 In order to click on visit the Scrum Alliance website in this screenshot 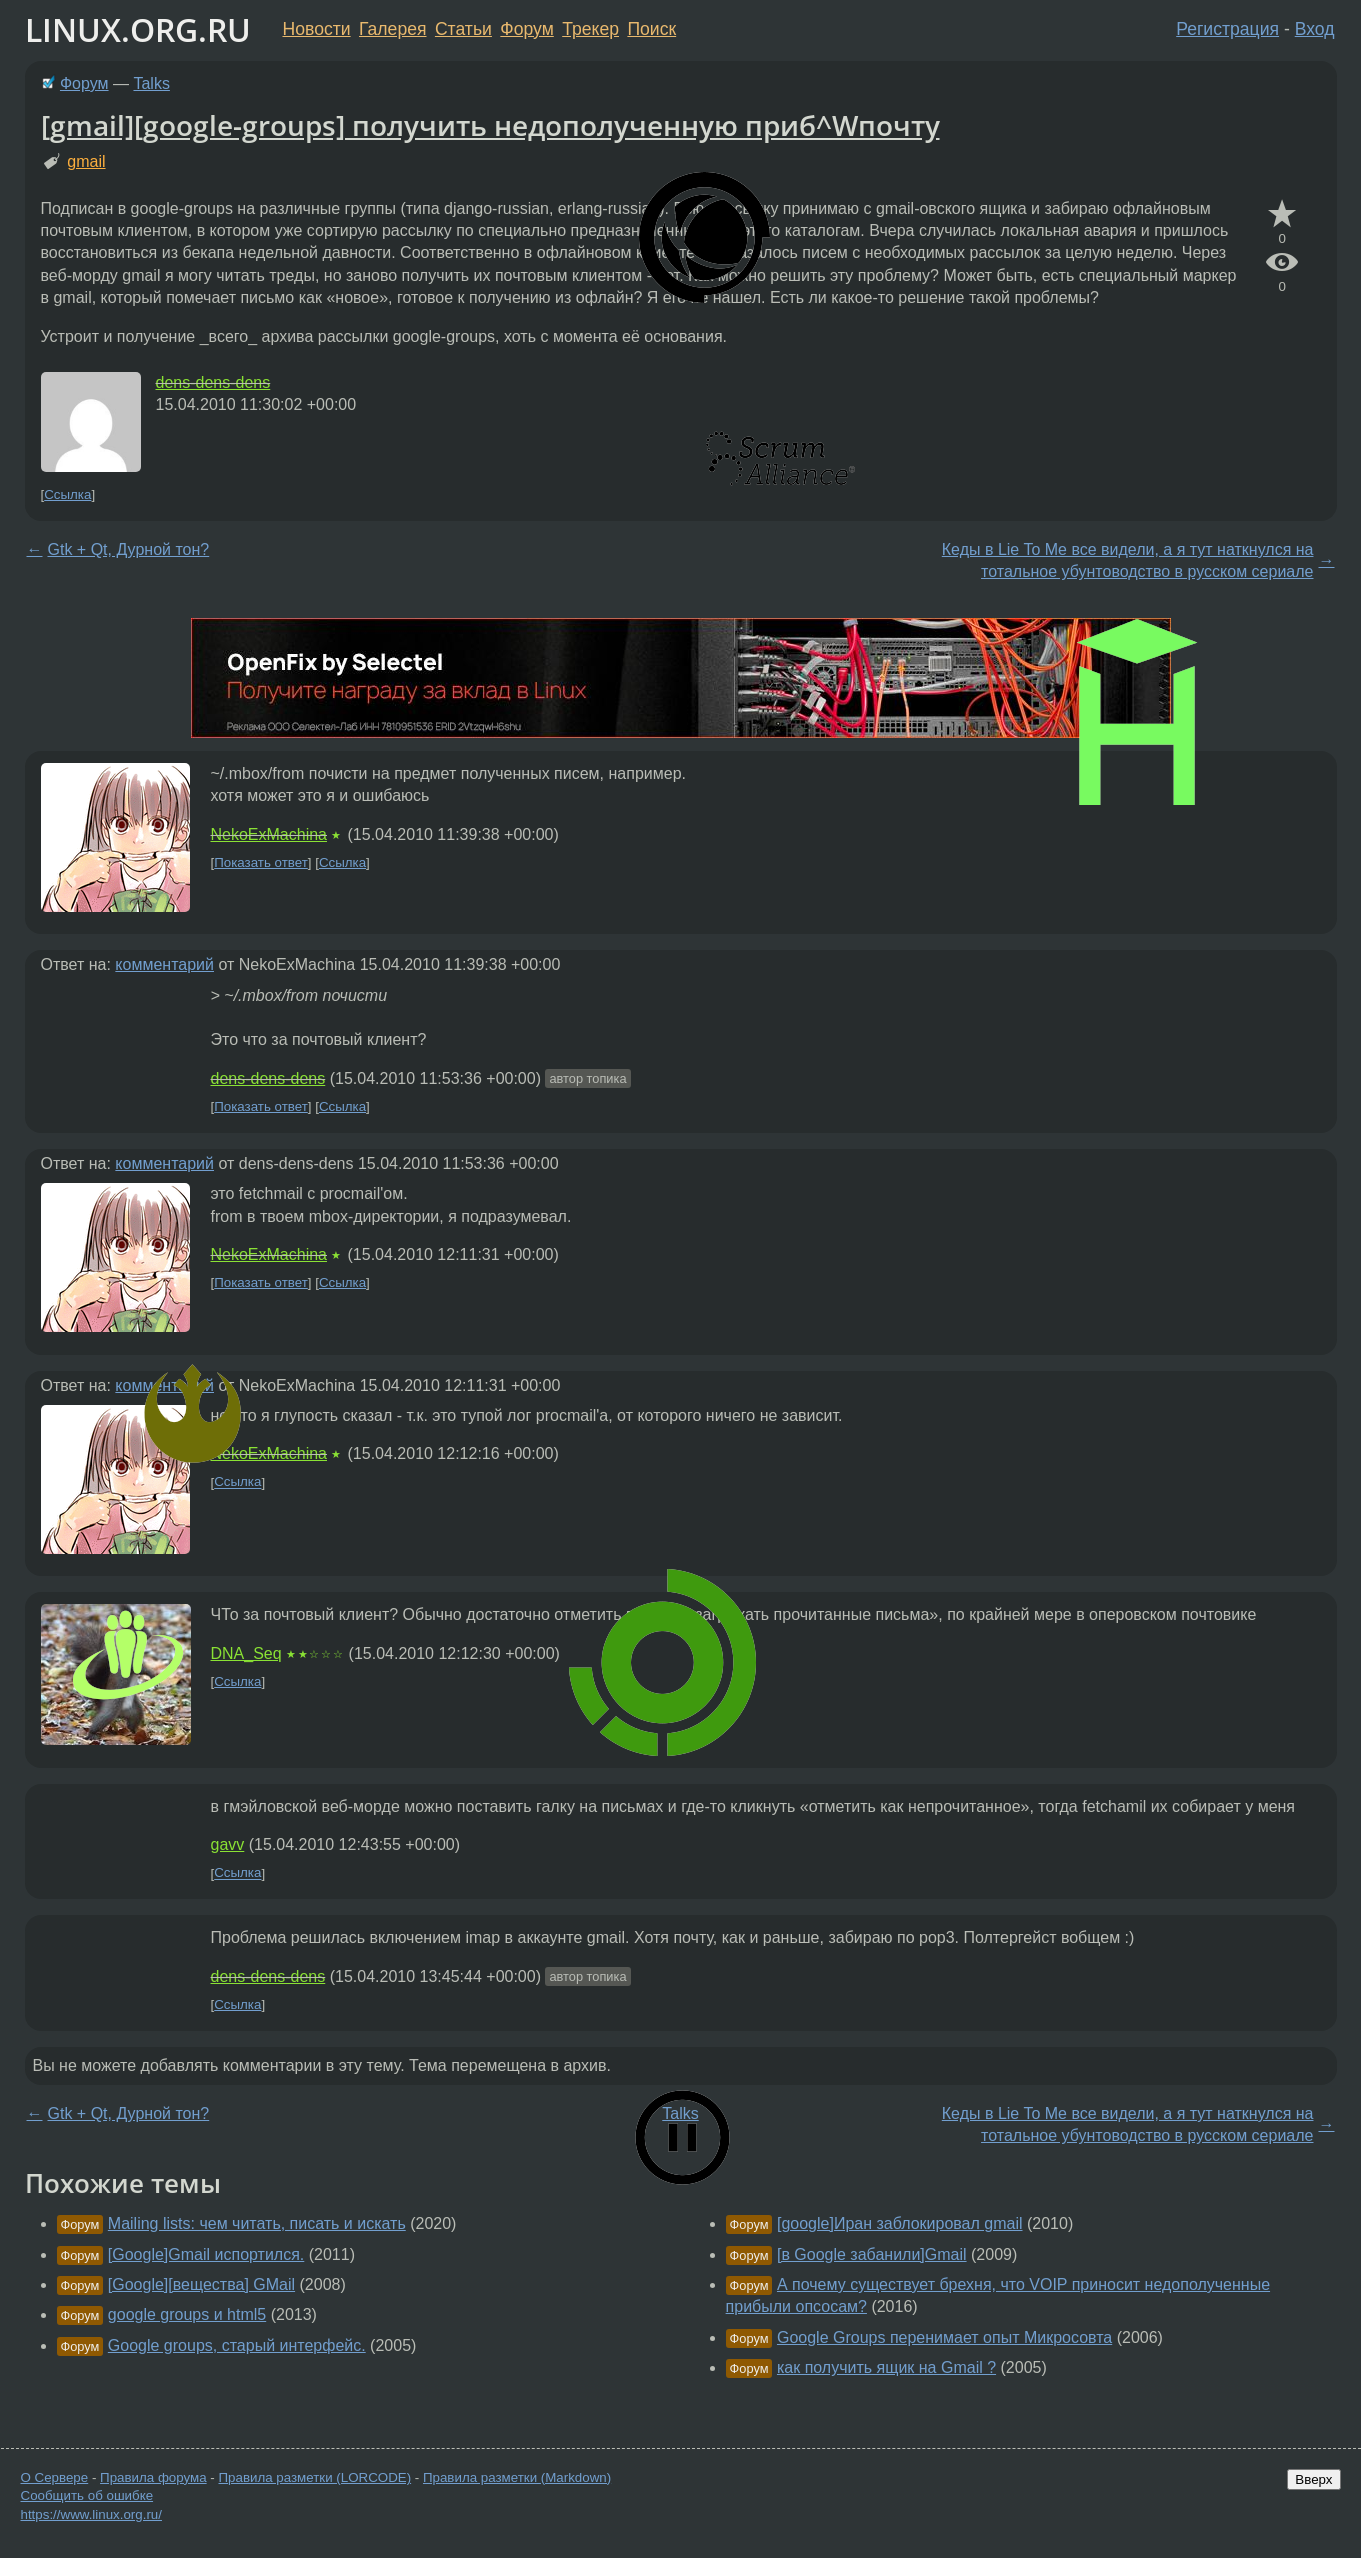, I will do `click(780, 458)`.